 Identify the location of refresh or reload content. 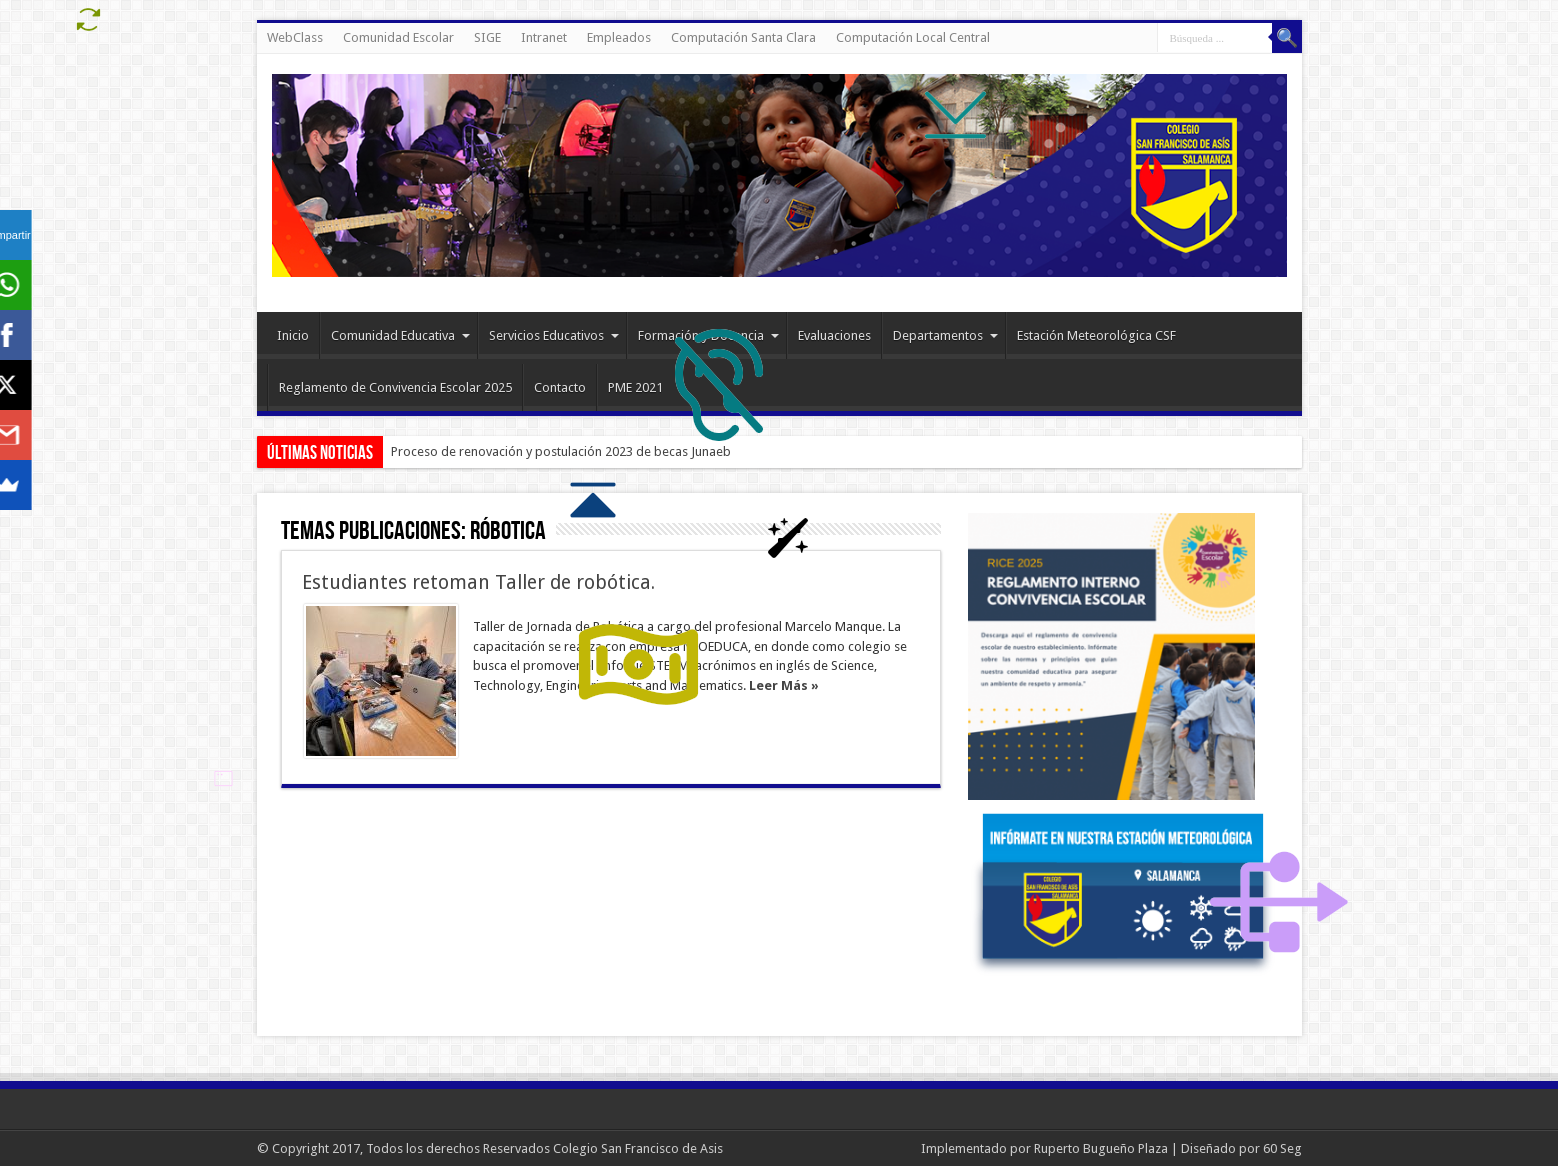
(88, 19).